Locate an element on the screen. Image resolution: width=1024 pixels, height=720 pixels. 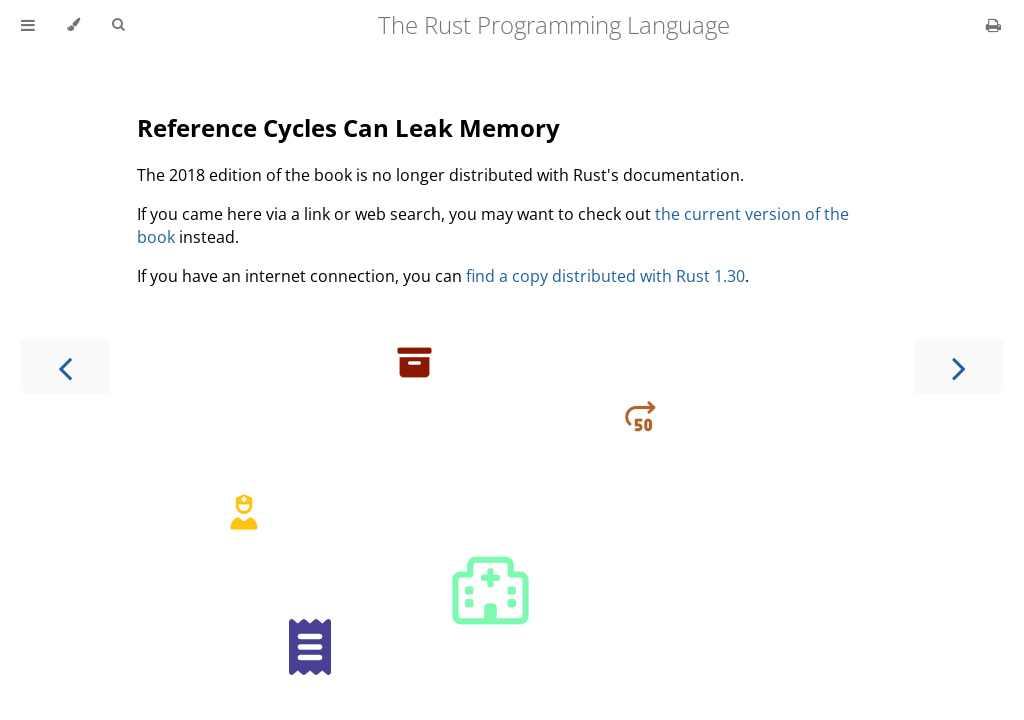
access archived items or files is located at coordinates (414, 362).